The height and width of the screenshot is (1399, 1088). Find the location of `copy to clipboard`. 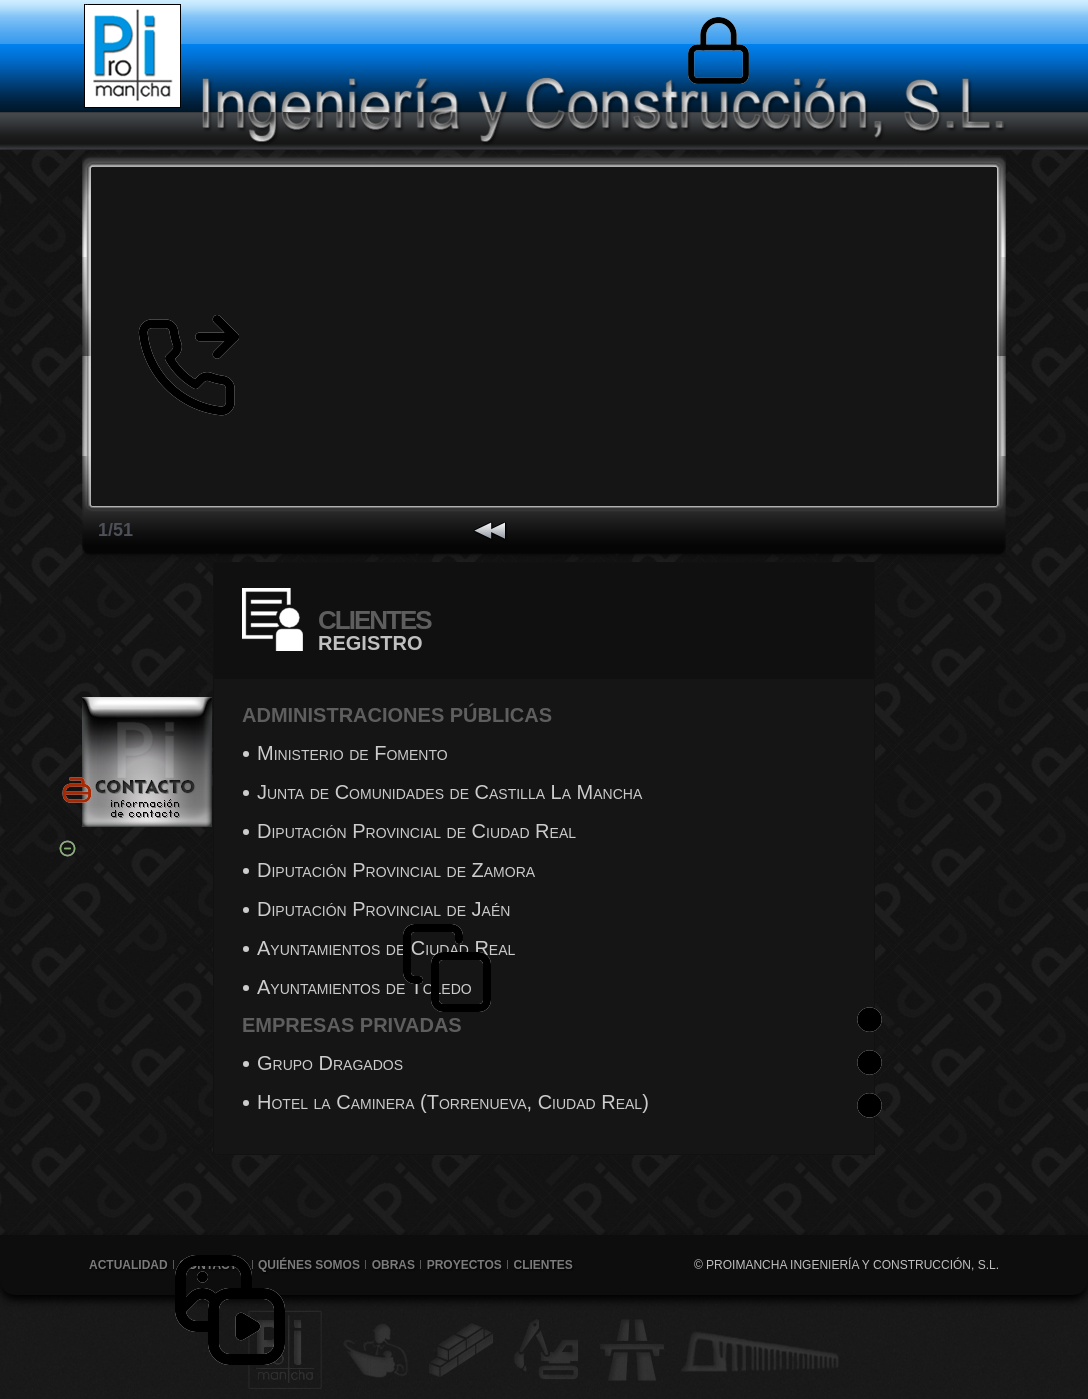

copy to clipboard is located at coordinates (447, 968).